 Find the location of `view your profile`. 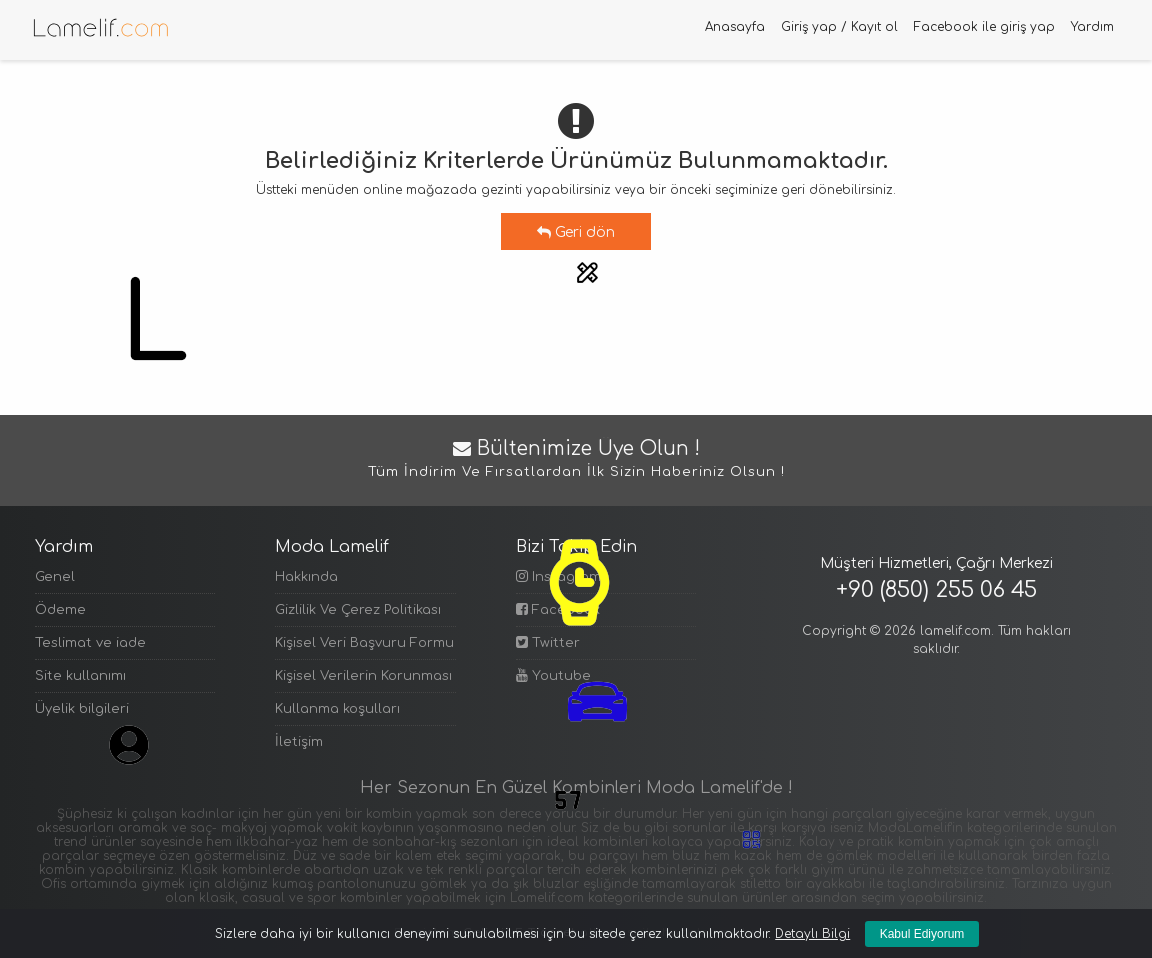

view your profile is located at coordinates (129, 745).